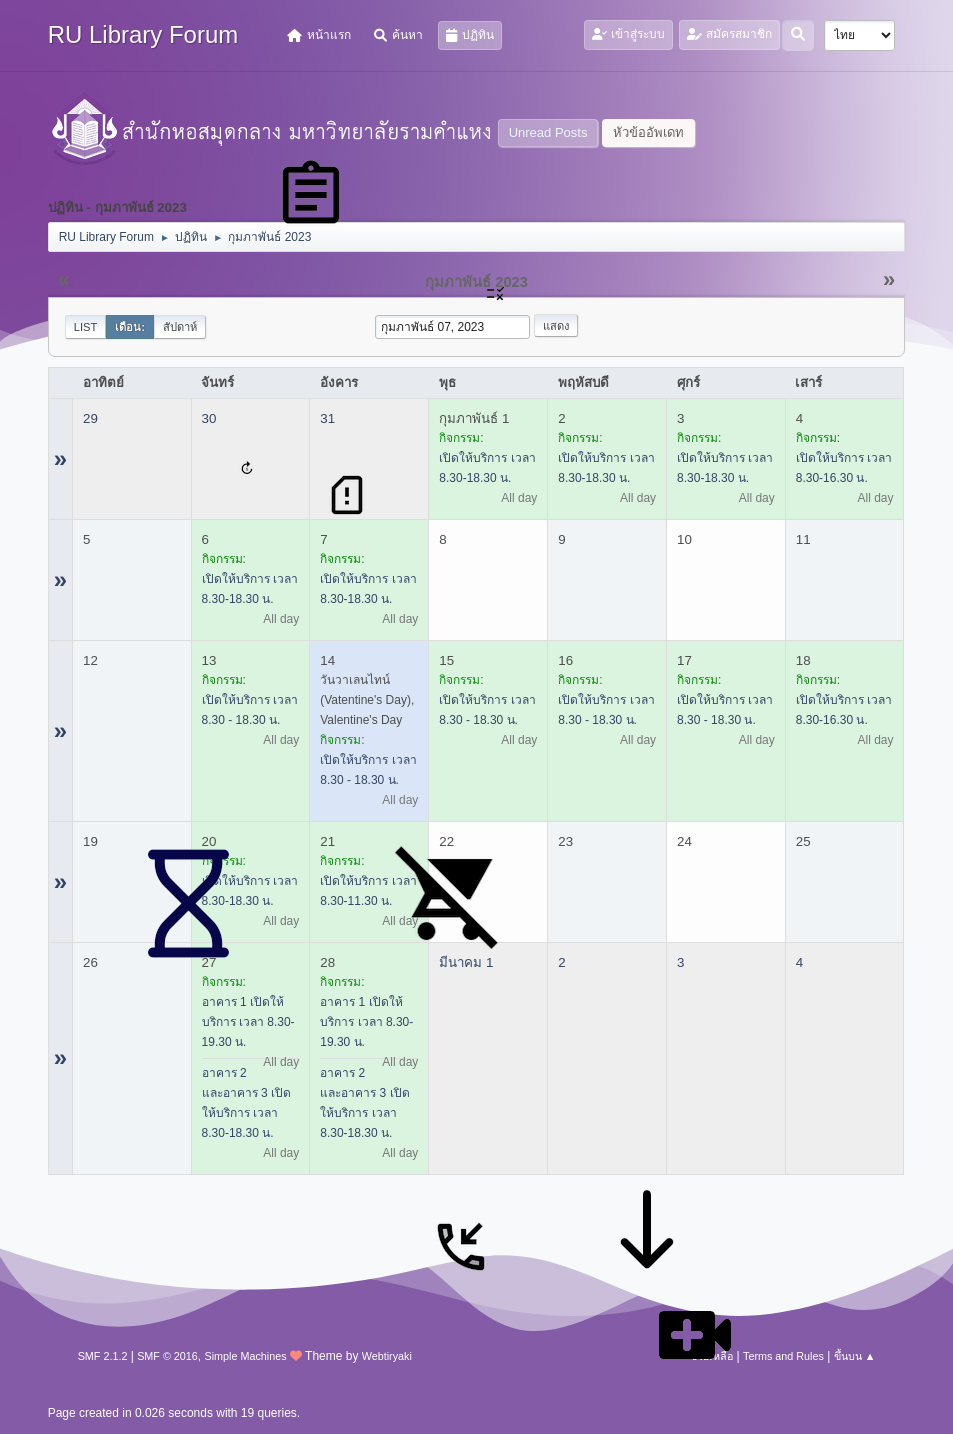  Describe the element at coordinates (647, 1230) in the screenshot. I see `navigate or scroll downward` at that location.